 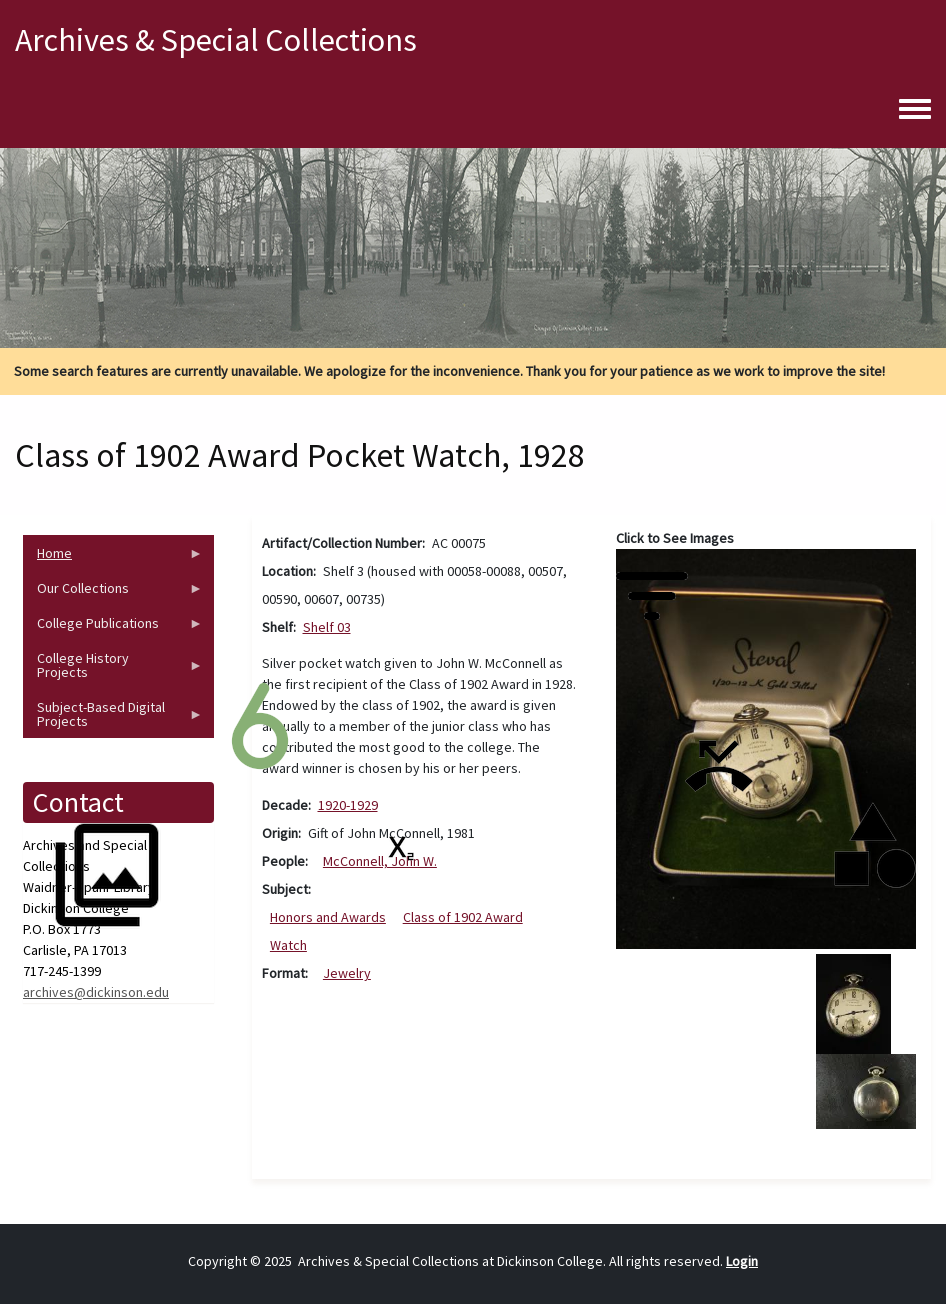 I want to click on indicates a missed phone call, so click(x=719, y=766).